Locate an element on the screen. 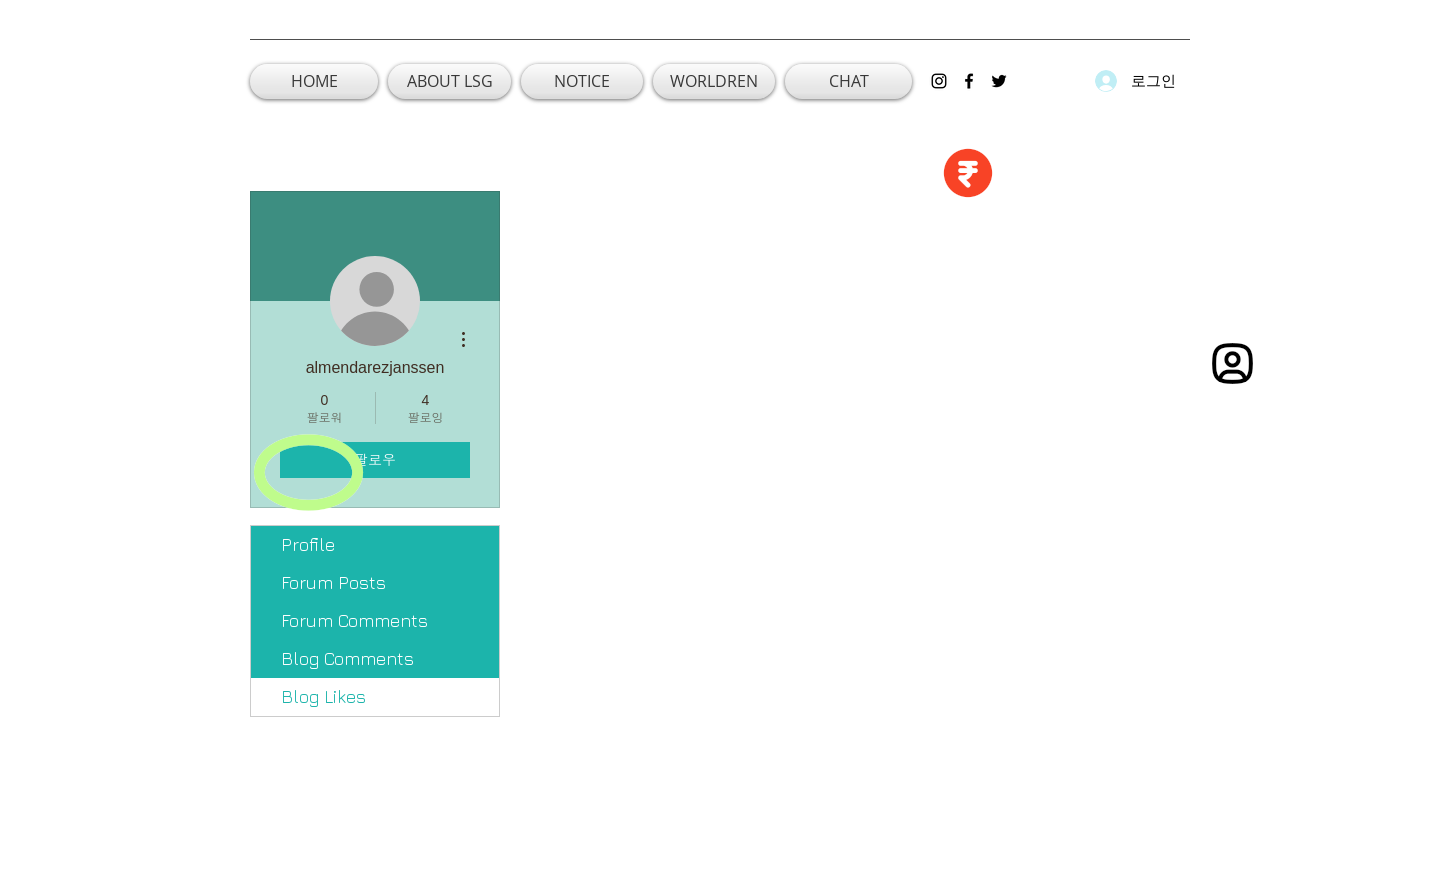 This screenshot has height=891, width=1440. indicates Indian rupee currency or payment is located at coordinates (968, 173).